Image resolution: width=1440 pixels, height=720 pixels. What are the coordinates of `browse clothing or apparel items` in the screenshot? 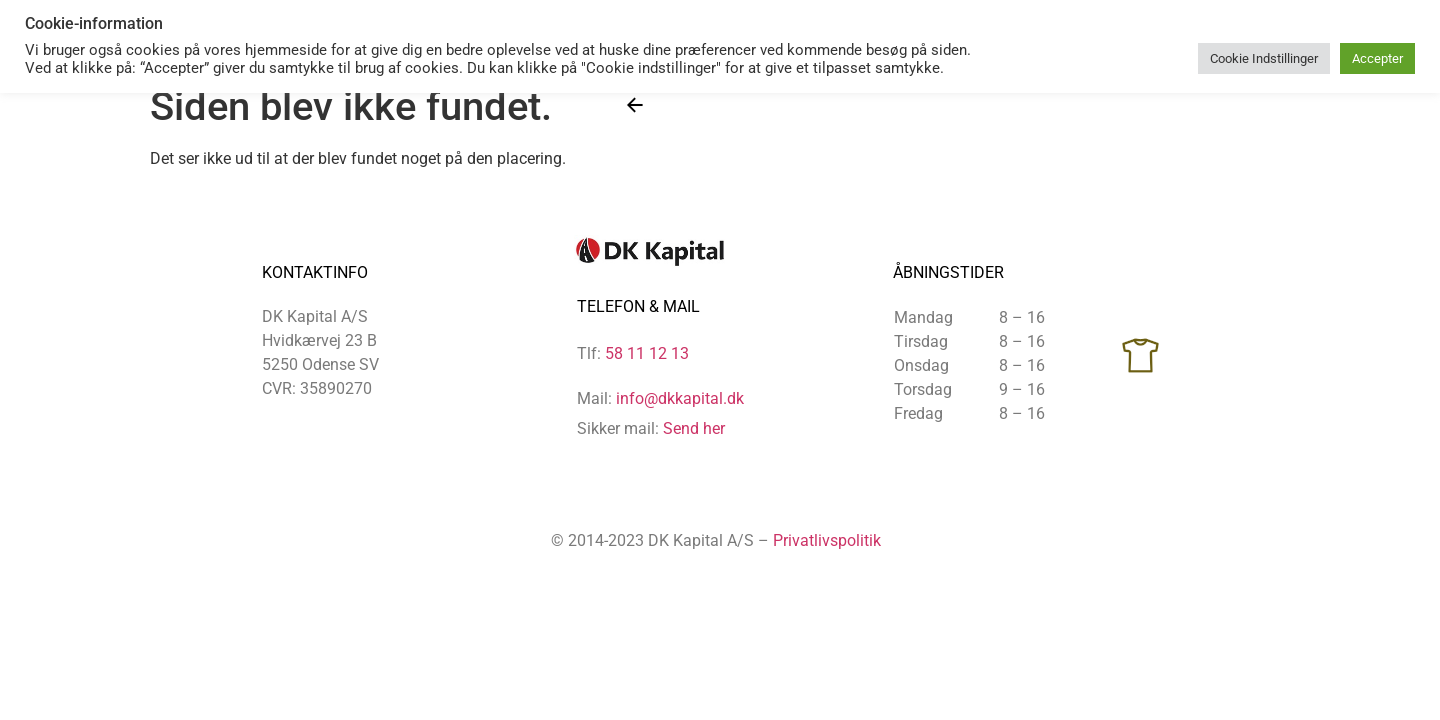 It's located at (1140, 355).